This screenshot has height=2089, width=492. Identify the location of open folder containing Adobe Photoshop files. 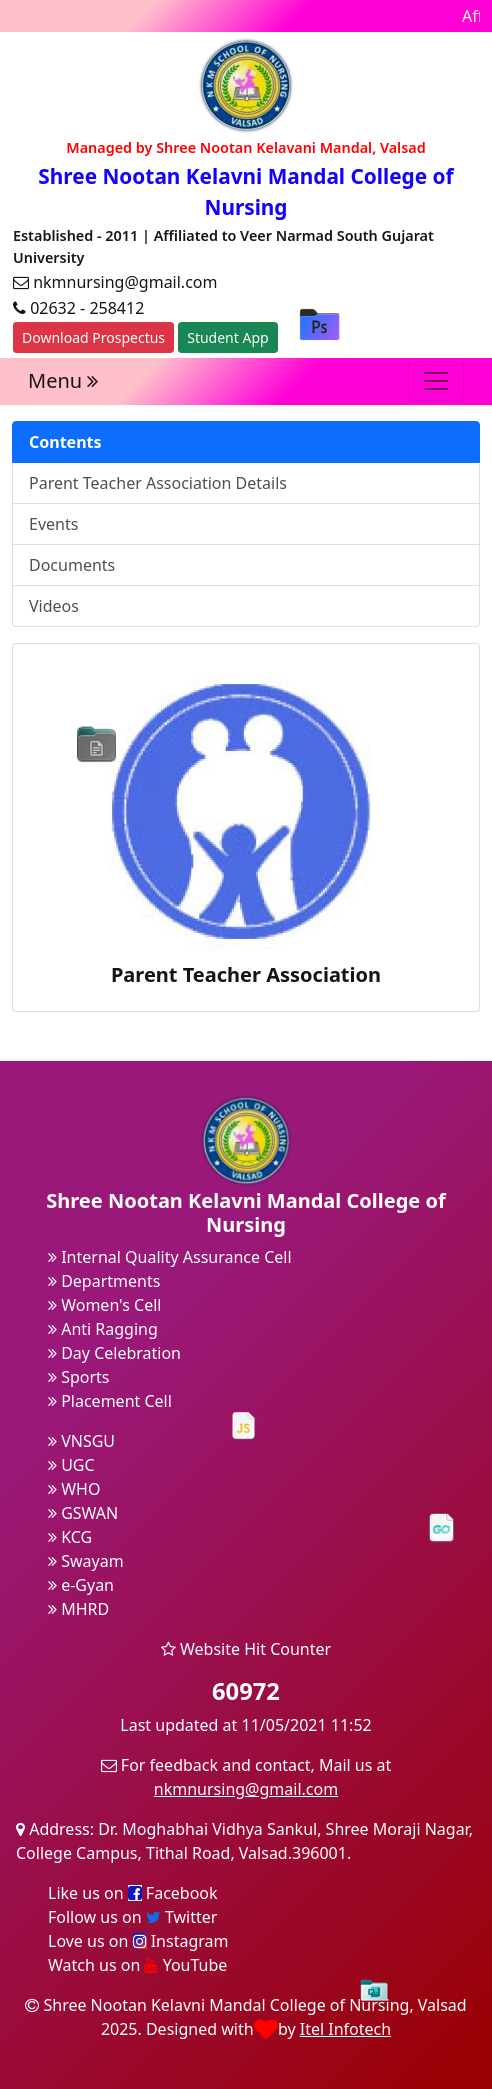
(319, 325).